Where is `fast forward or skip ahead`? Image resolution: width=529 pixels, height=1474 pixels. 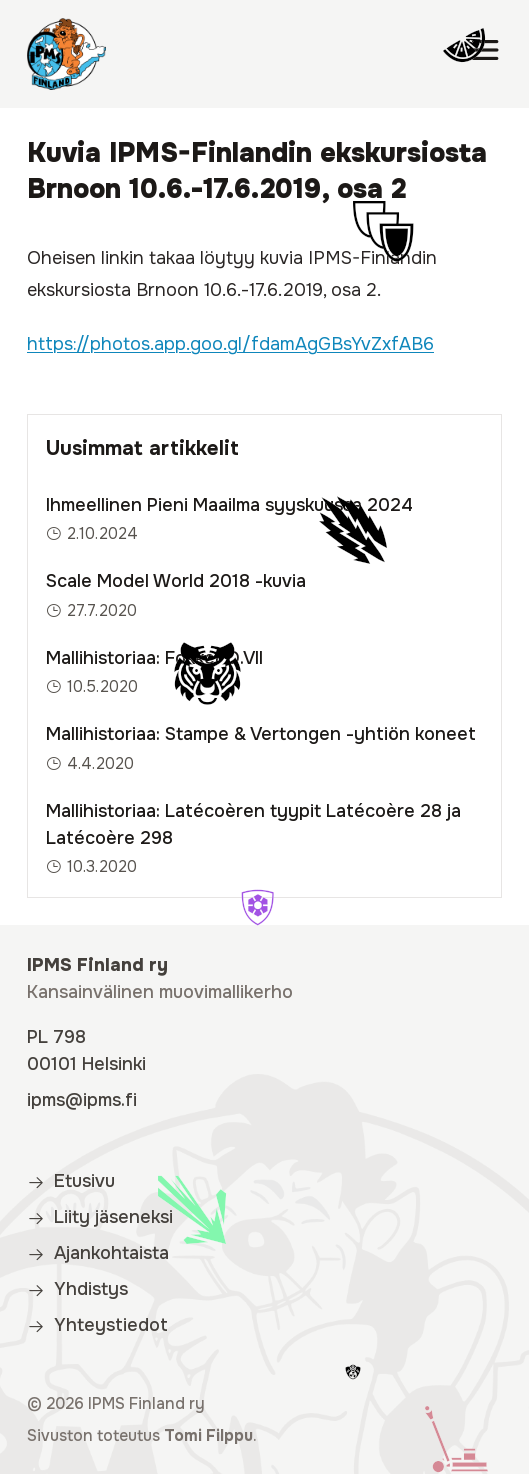 fast forward or skip ahead is located at coordinates (192, 1210).